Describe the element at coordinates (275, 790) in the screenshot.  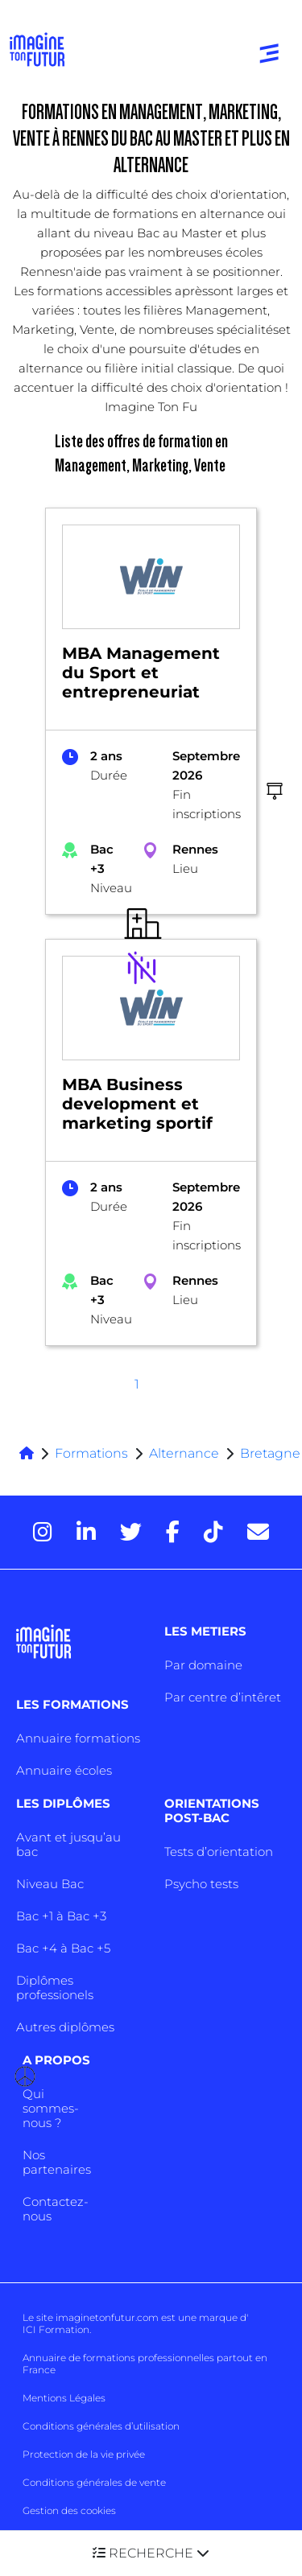
I see `start a presentation` at that location.